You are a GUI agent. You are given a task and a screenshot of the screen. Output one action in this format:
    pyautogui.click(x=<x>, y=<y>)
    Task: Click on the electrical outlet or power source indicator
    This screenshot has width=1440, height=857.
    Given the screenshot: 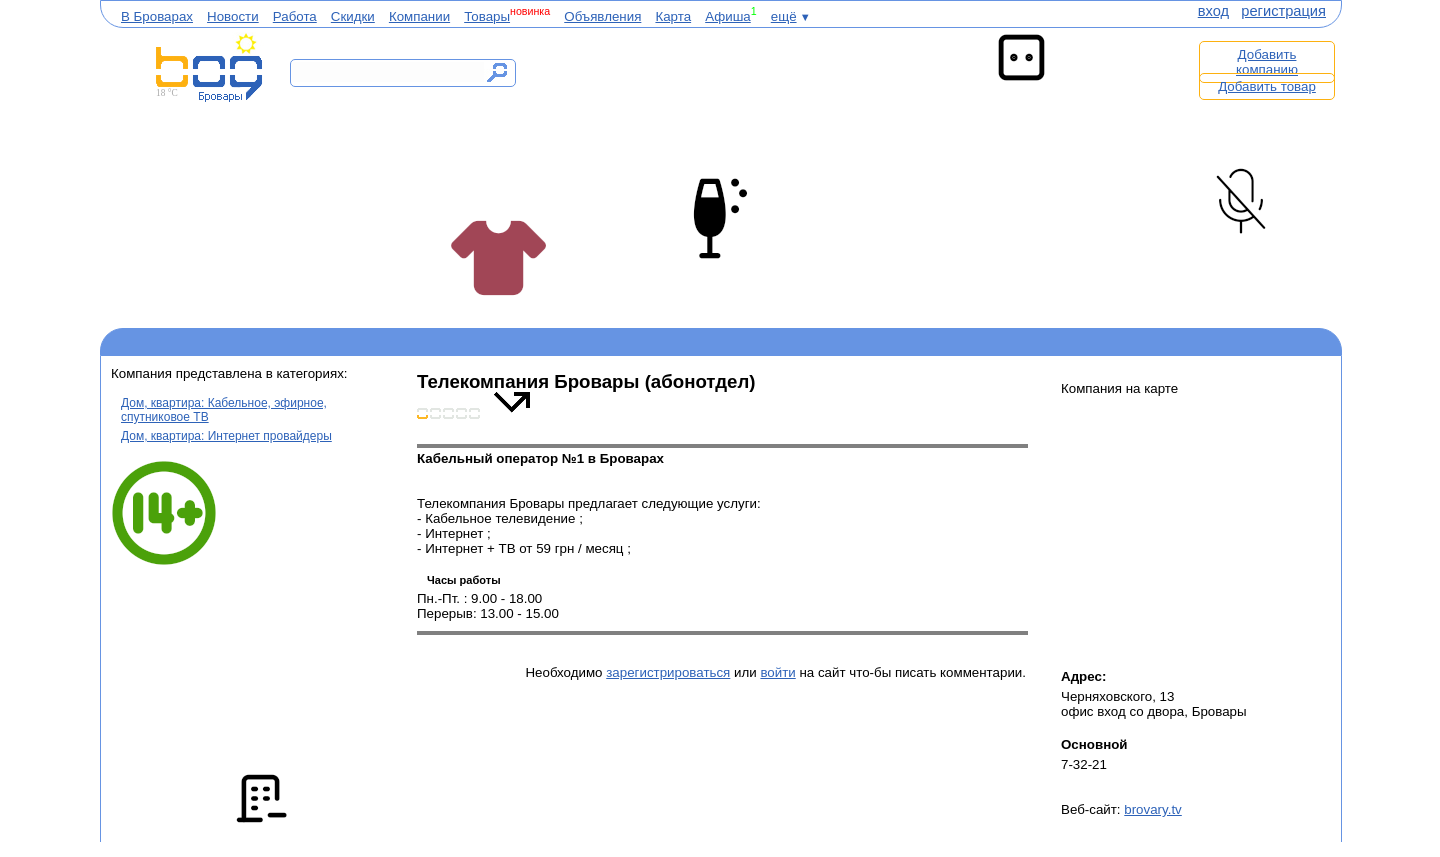 What is the action you would take?
    pyautogui.click(x=1021, y=57)
    